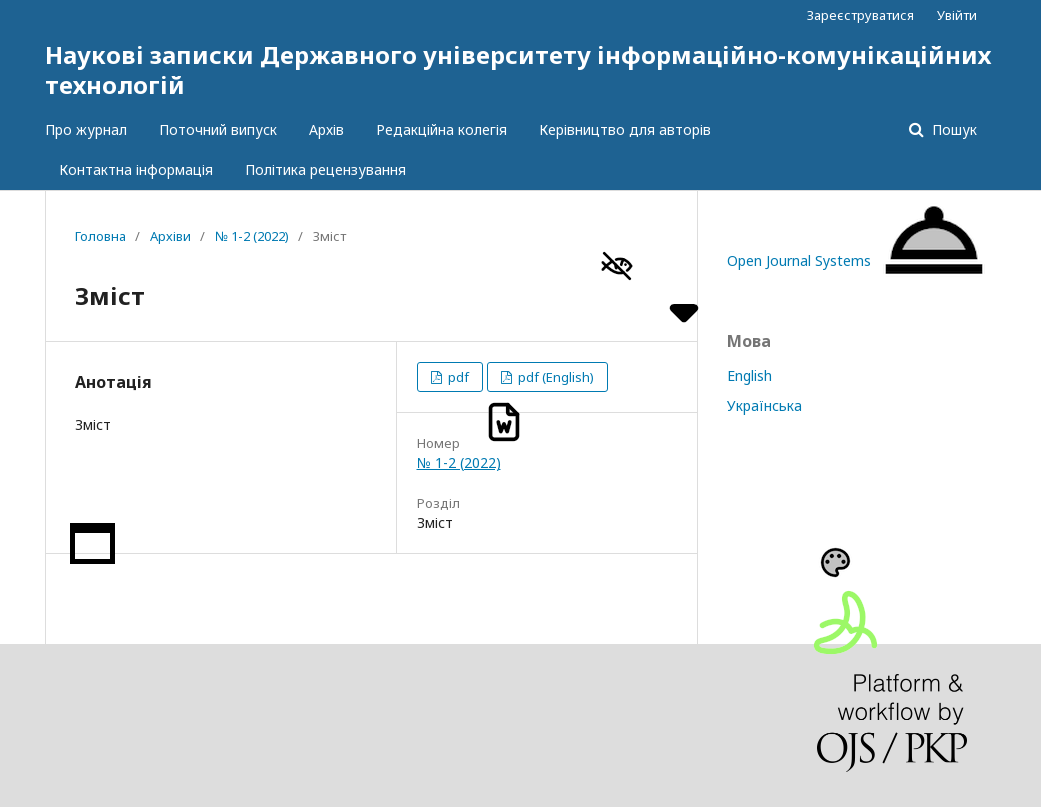 This screenshot has width=1041, height=807. What do you see at coordinates (845, 622) in the screenshot?
I see `food or fruit category indicator` at bounding box center [845, 622].